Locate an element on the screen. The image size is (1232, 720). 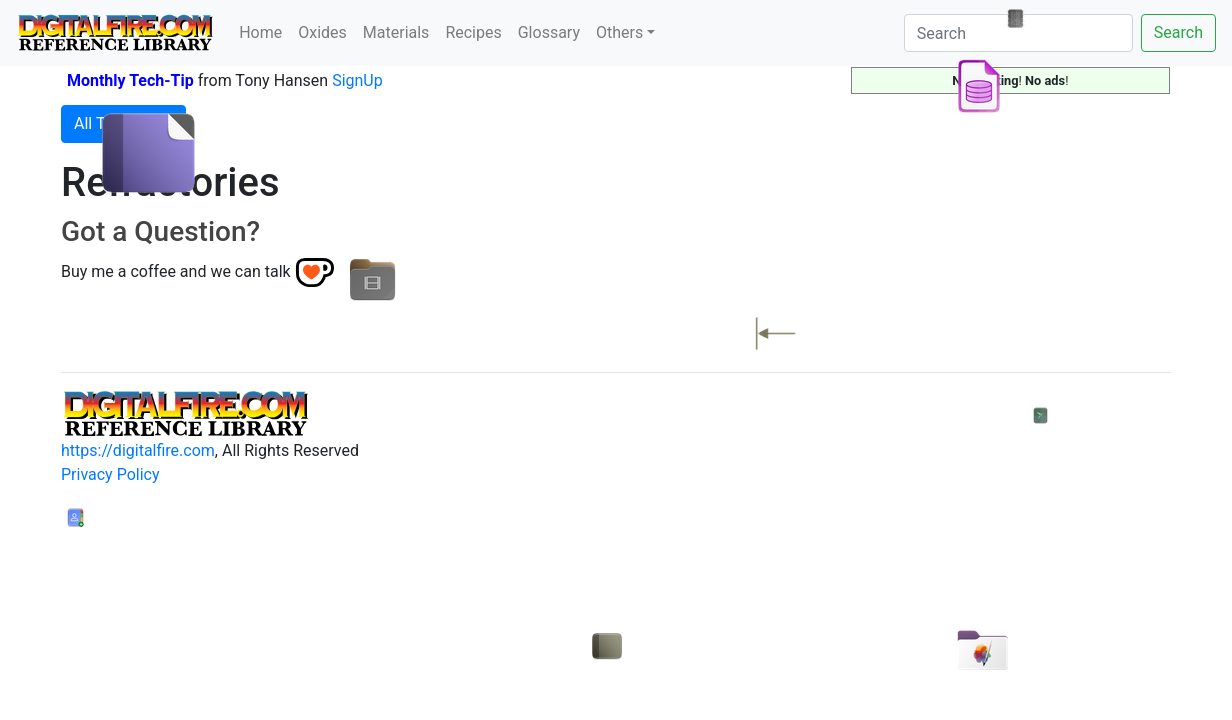
open folder containing drawings or artwork is located at coordinates (982, 651).